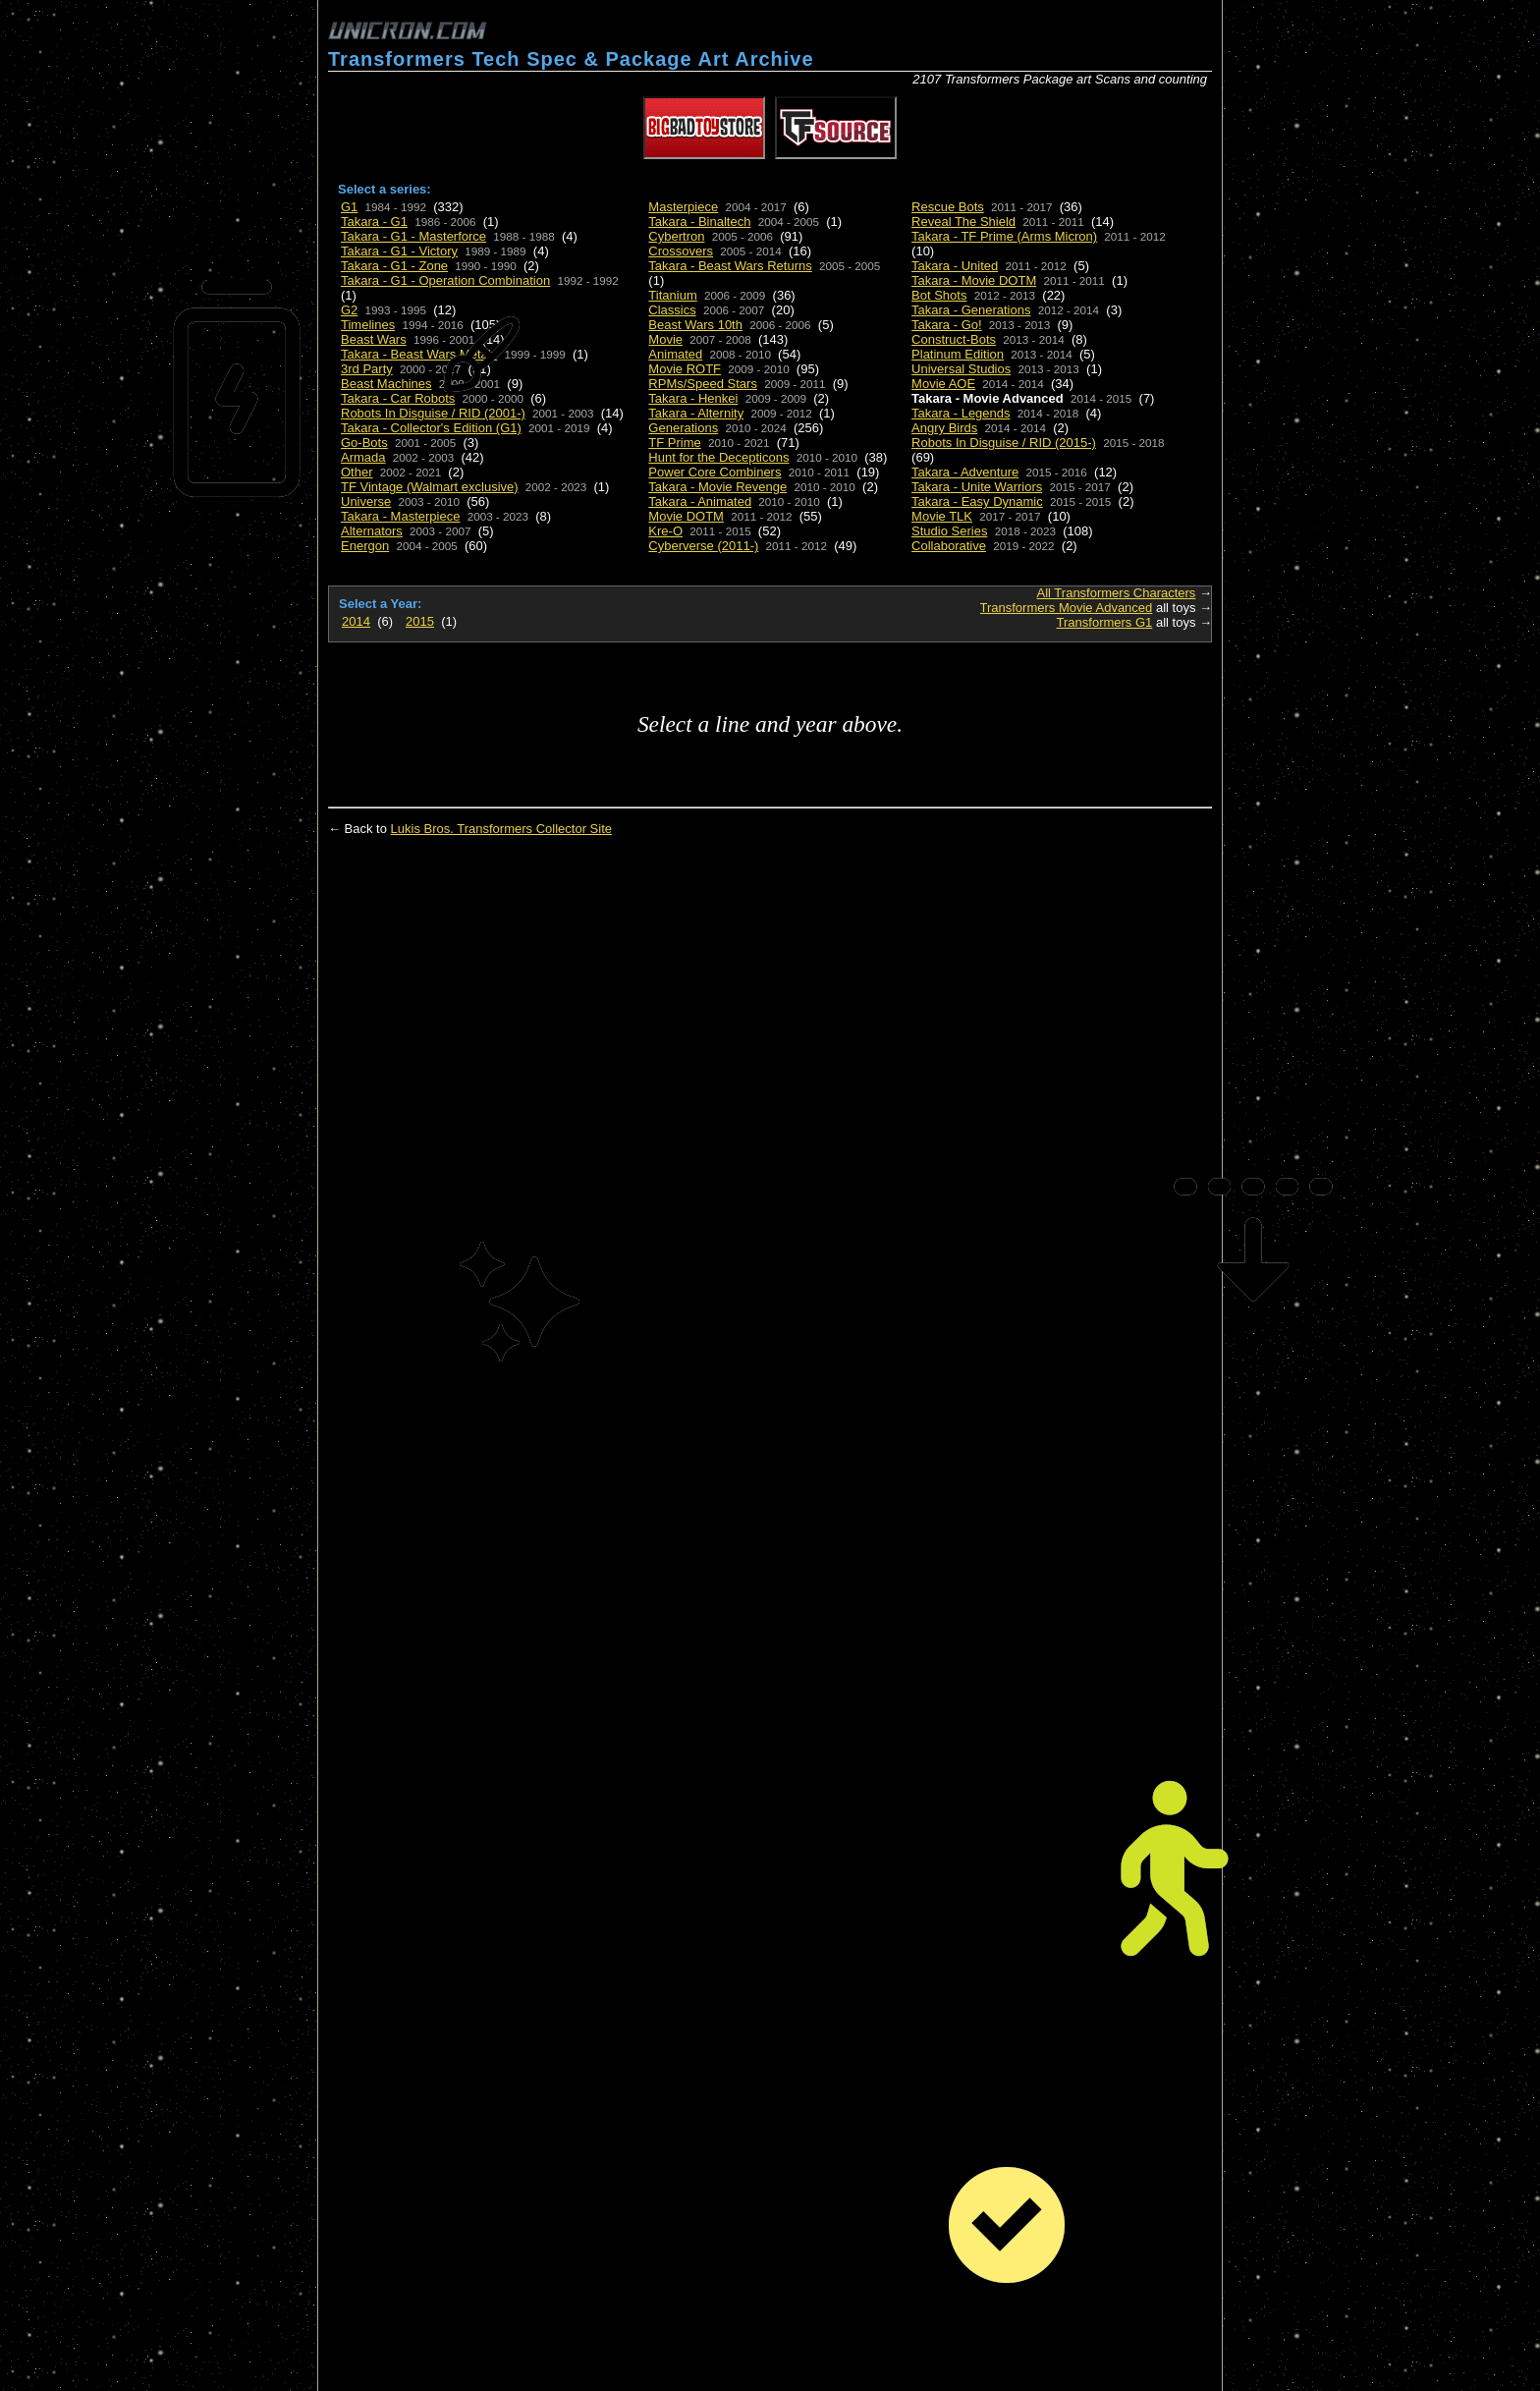  What do you see at coordinates (237, 392) in the screenshot?
I see `indicates device is currently charging` at bounding box center [237, 392].